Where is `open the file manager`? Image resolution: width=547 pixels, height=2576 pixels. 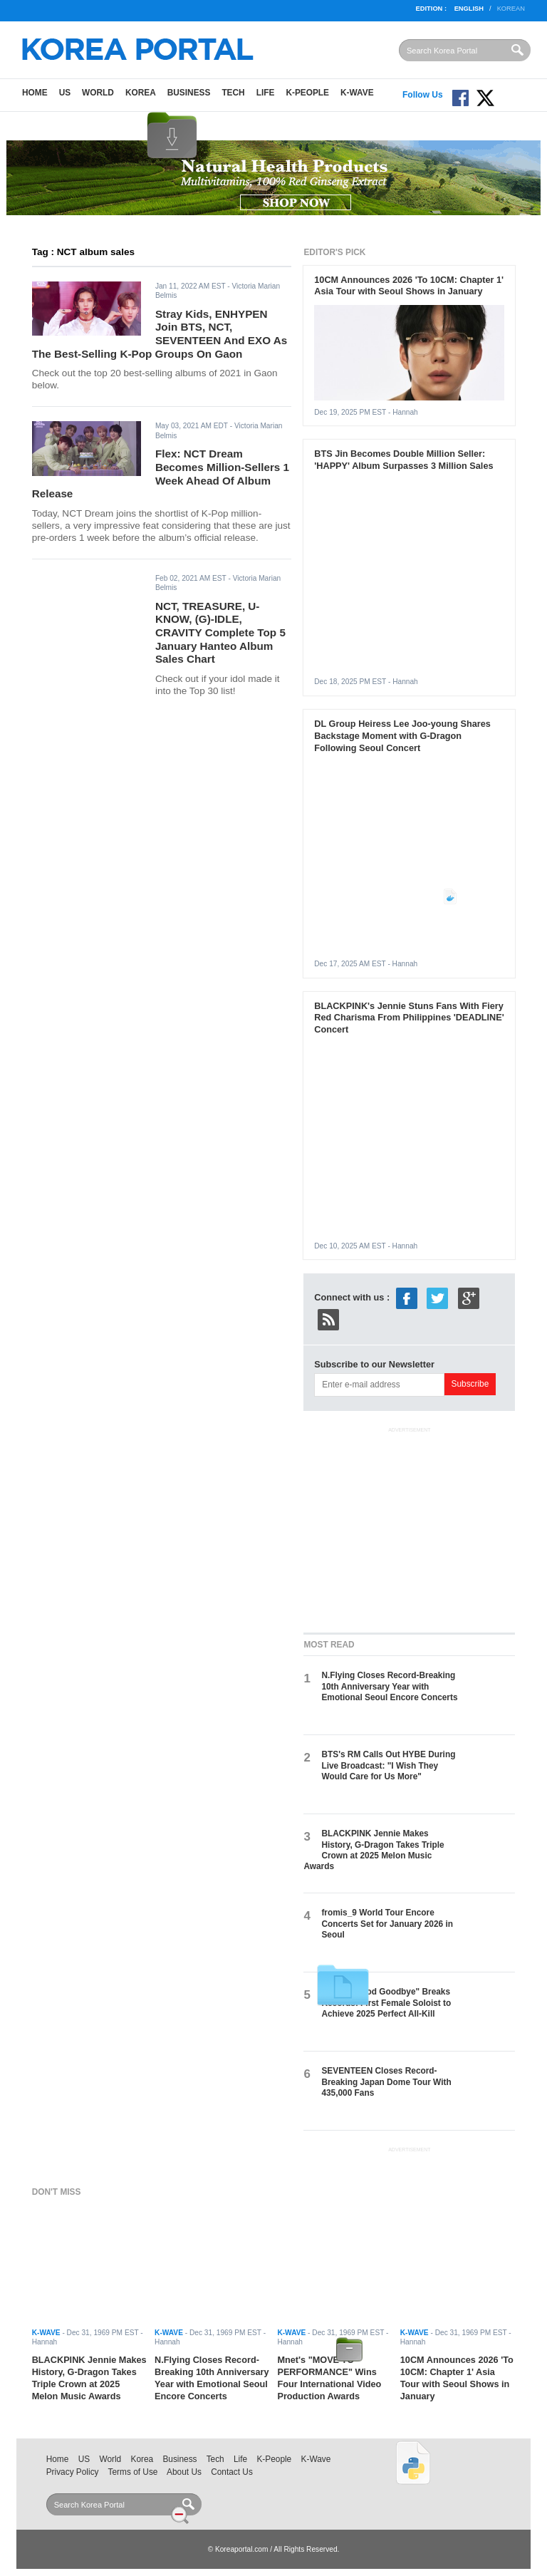 open the file manager is located at coordinates (349, 2349).